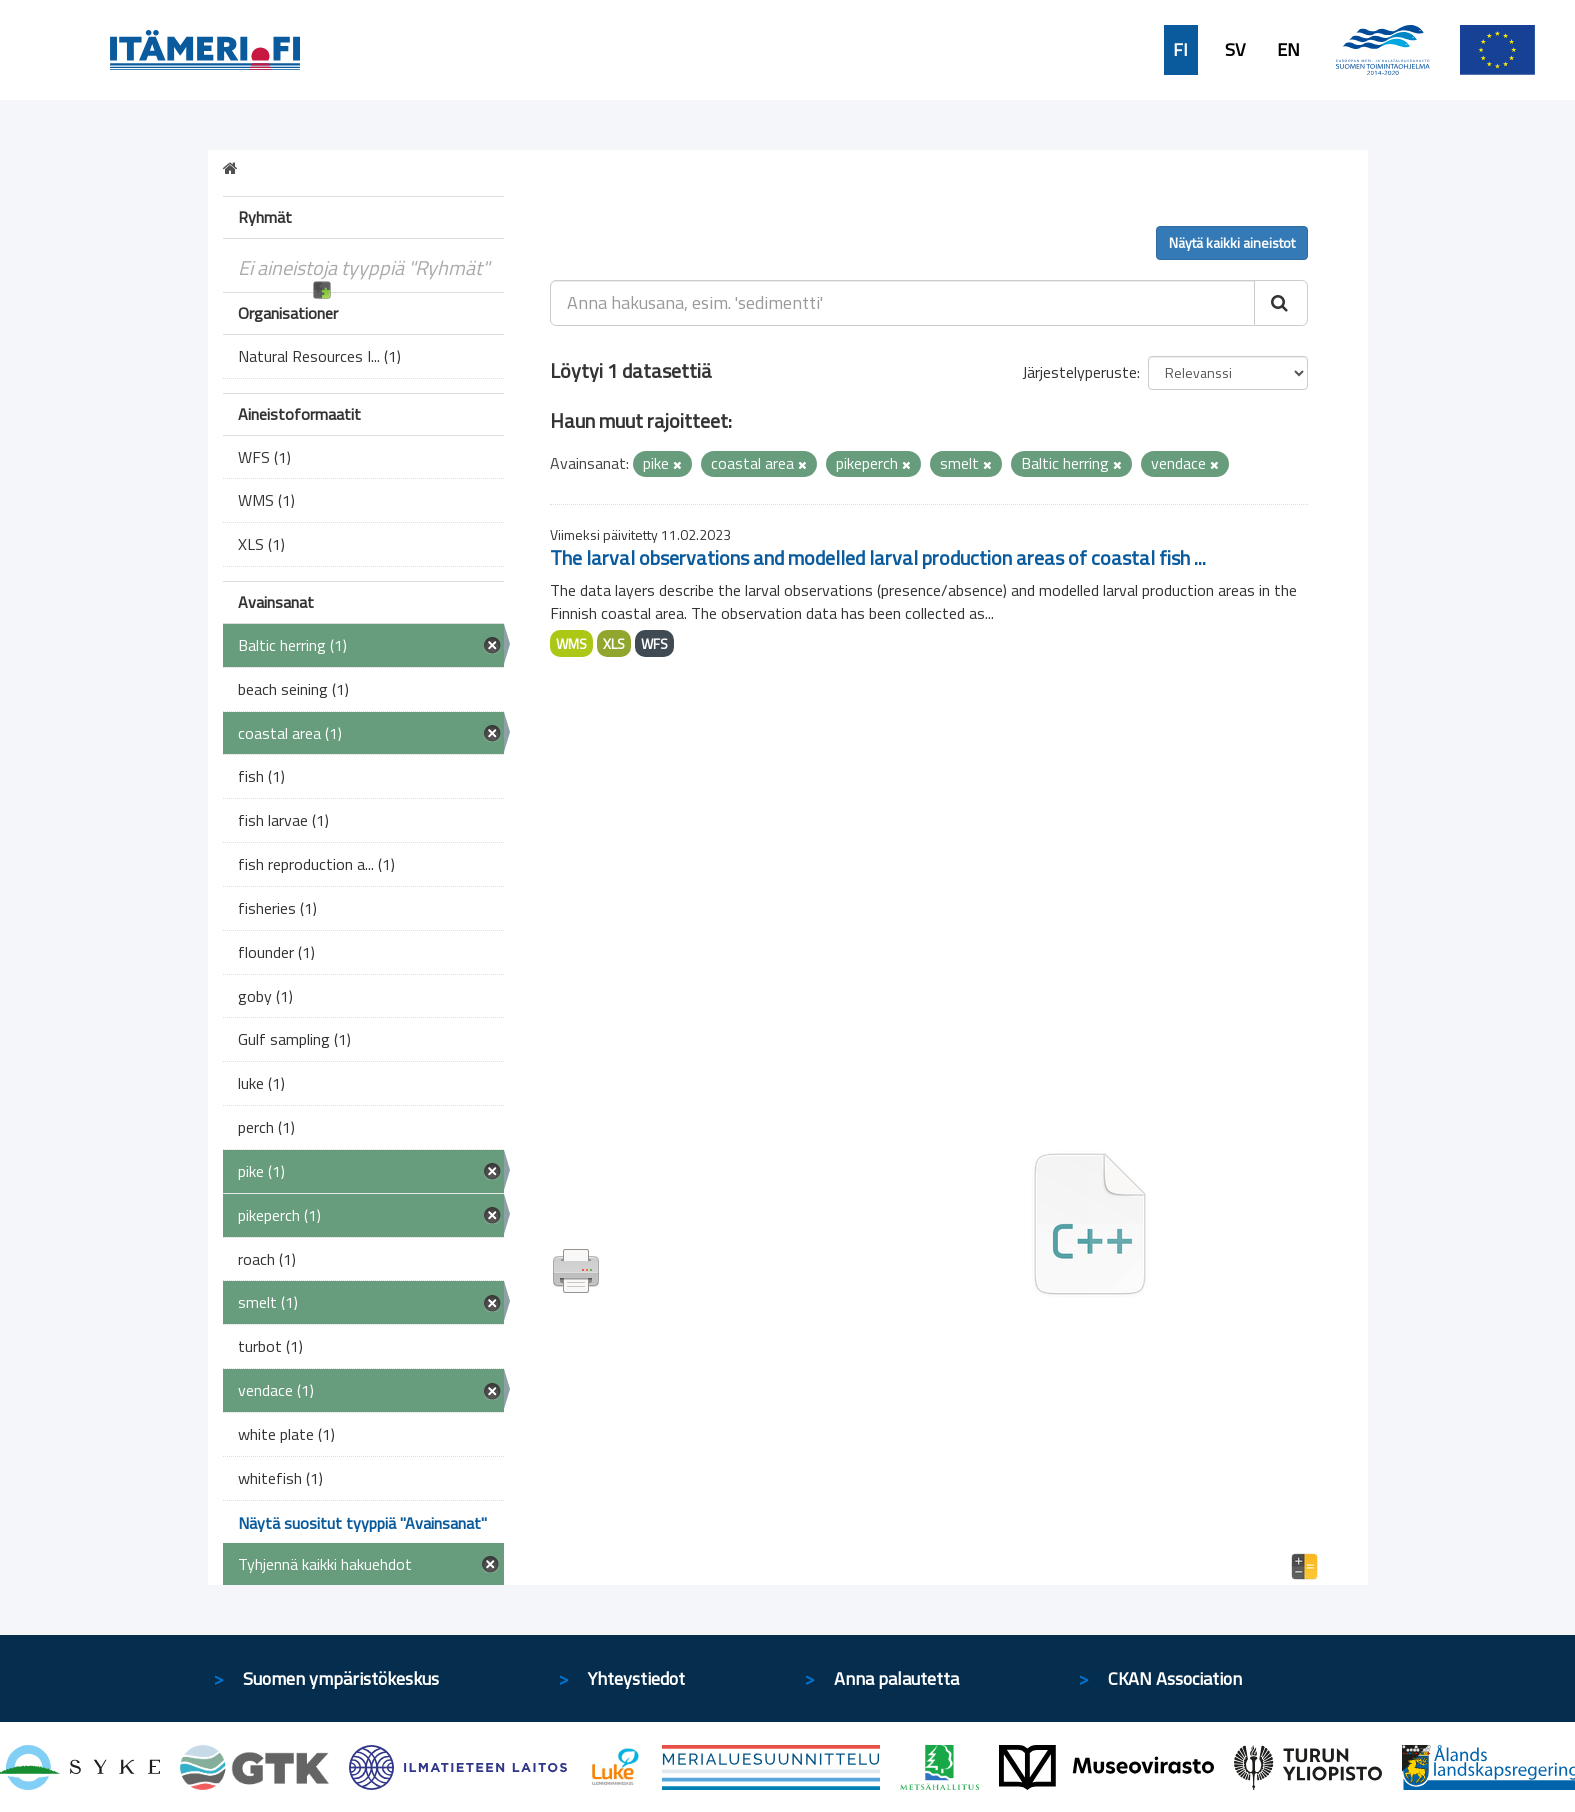 The height and width of the screenshot is (1812, 1575). I want to click on access printer settings and devices, so click(576, 1271).